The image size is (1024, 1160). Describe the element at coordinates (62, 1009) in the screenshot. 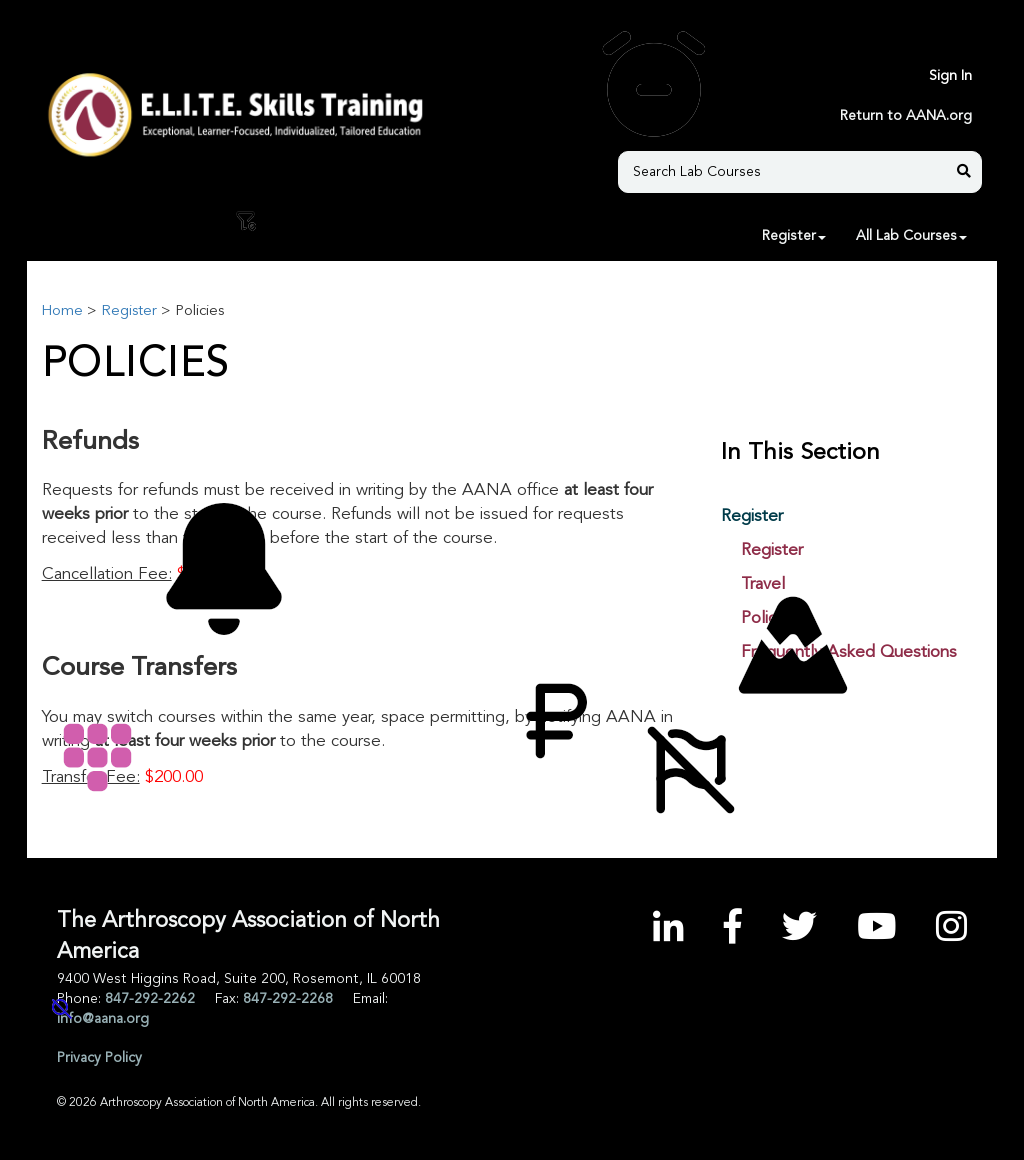

I see `search functionality is disabled` at that location.